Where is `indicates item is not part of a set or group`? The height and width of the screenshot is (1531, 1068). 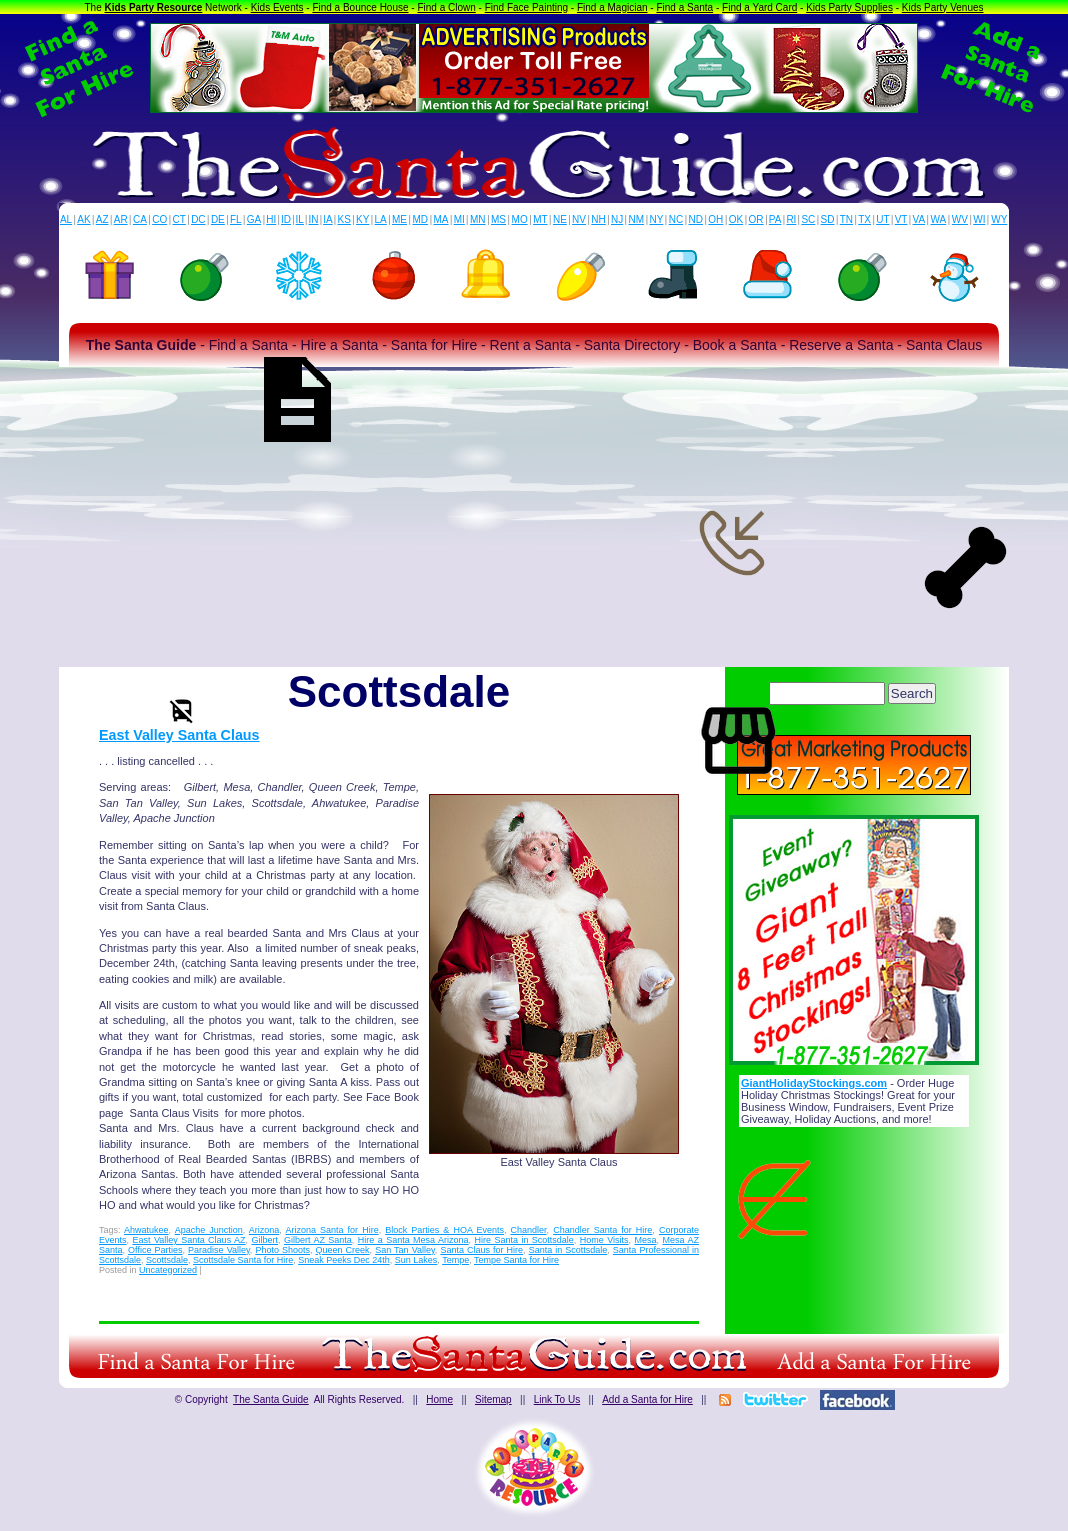 indicates item is not part of a set or group is located at coordinates (774, 1199).